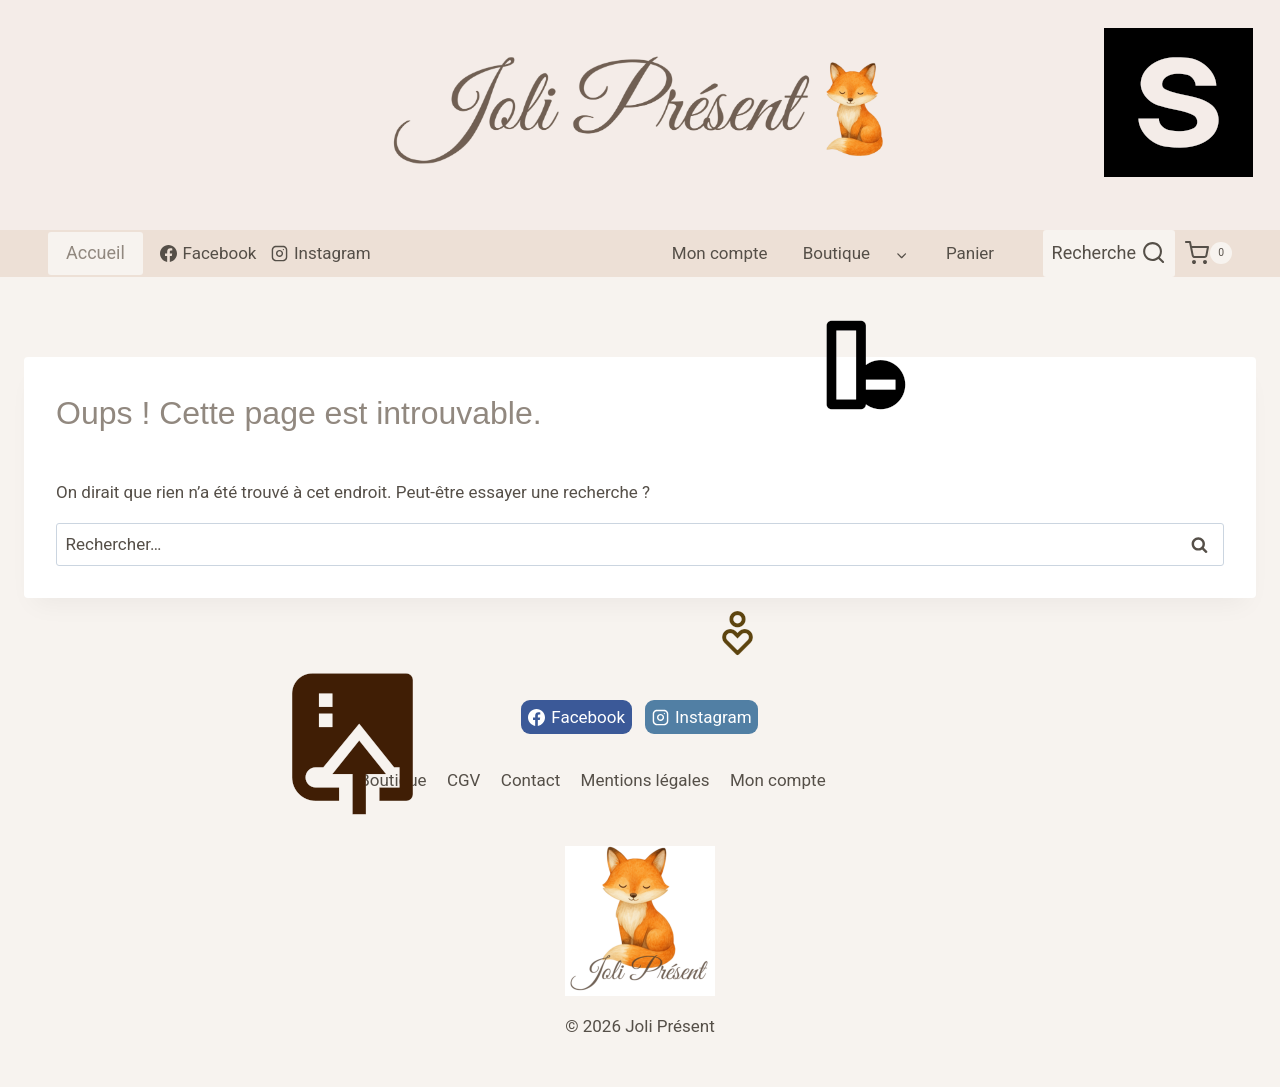 The width and height of the screenshot is (1280, 1087). I want to click on open the sahibinden app, so click(1178, 102).